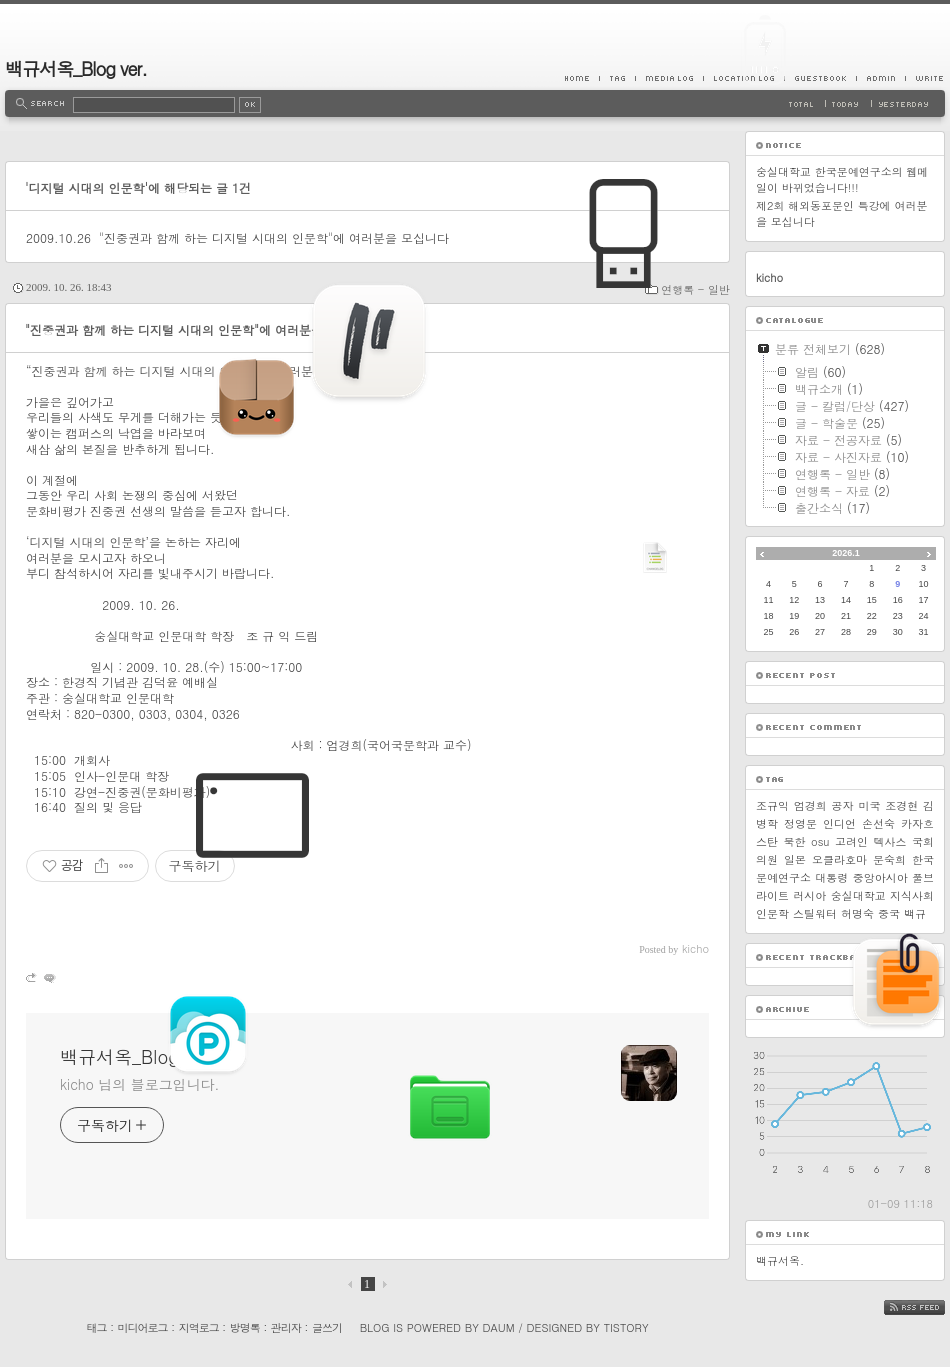 The width and height of the screenshot is (950, 1367). Describe the element at coordinates (208, 1034) in the screenshot. I see `open pCloud cloud storage app` at that location.